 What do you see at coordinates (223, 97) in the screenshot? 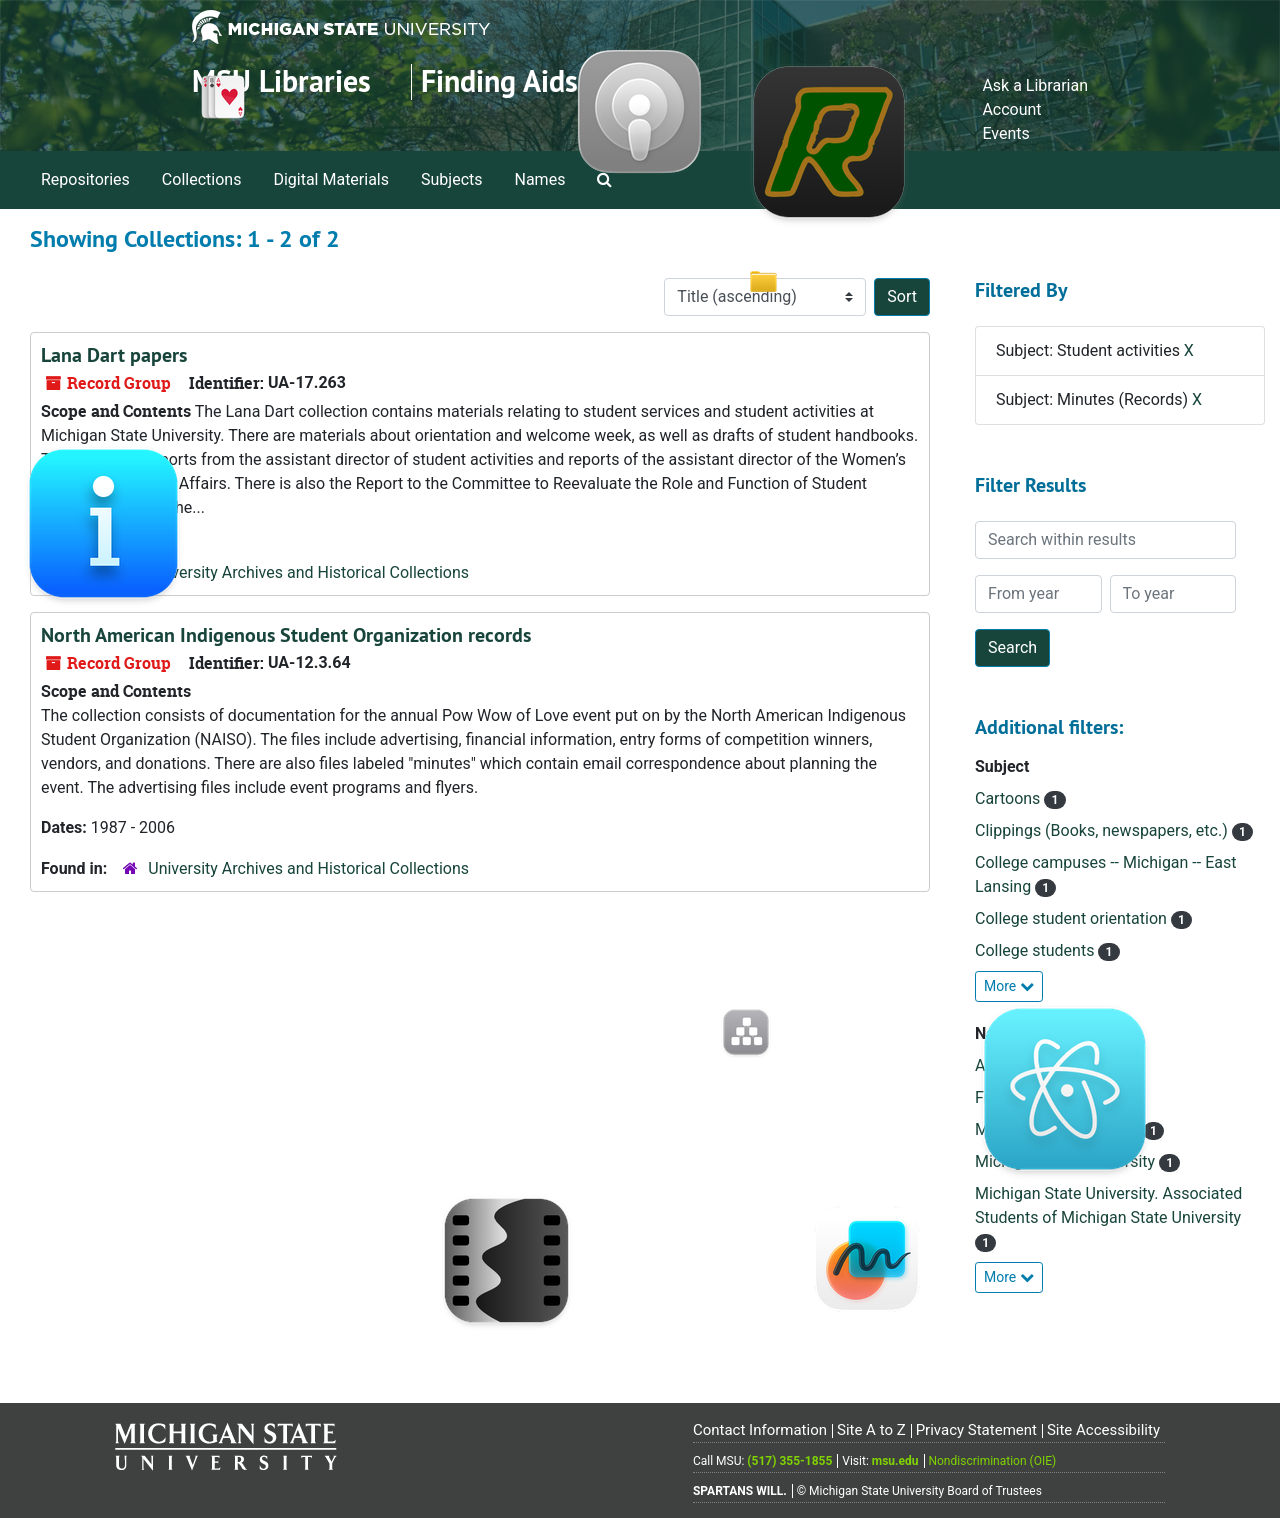
I see `open solitaire card game` at bounding box center [223, 97].